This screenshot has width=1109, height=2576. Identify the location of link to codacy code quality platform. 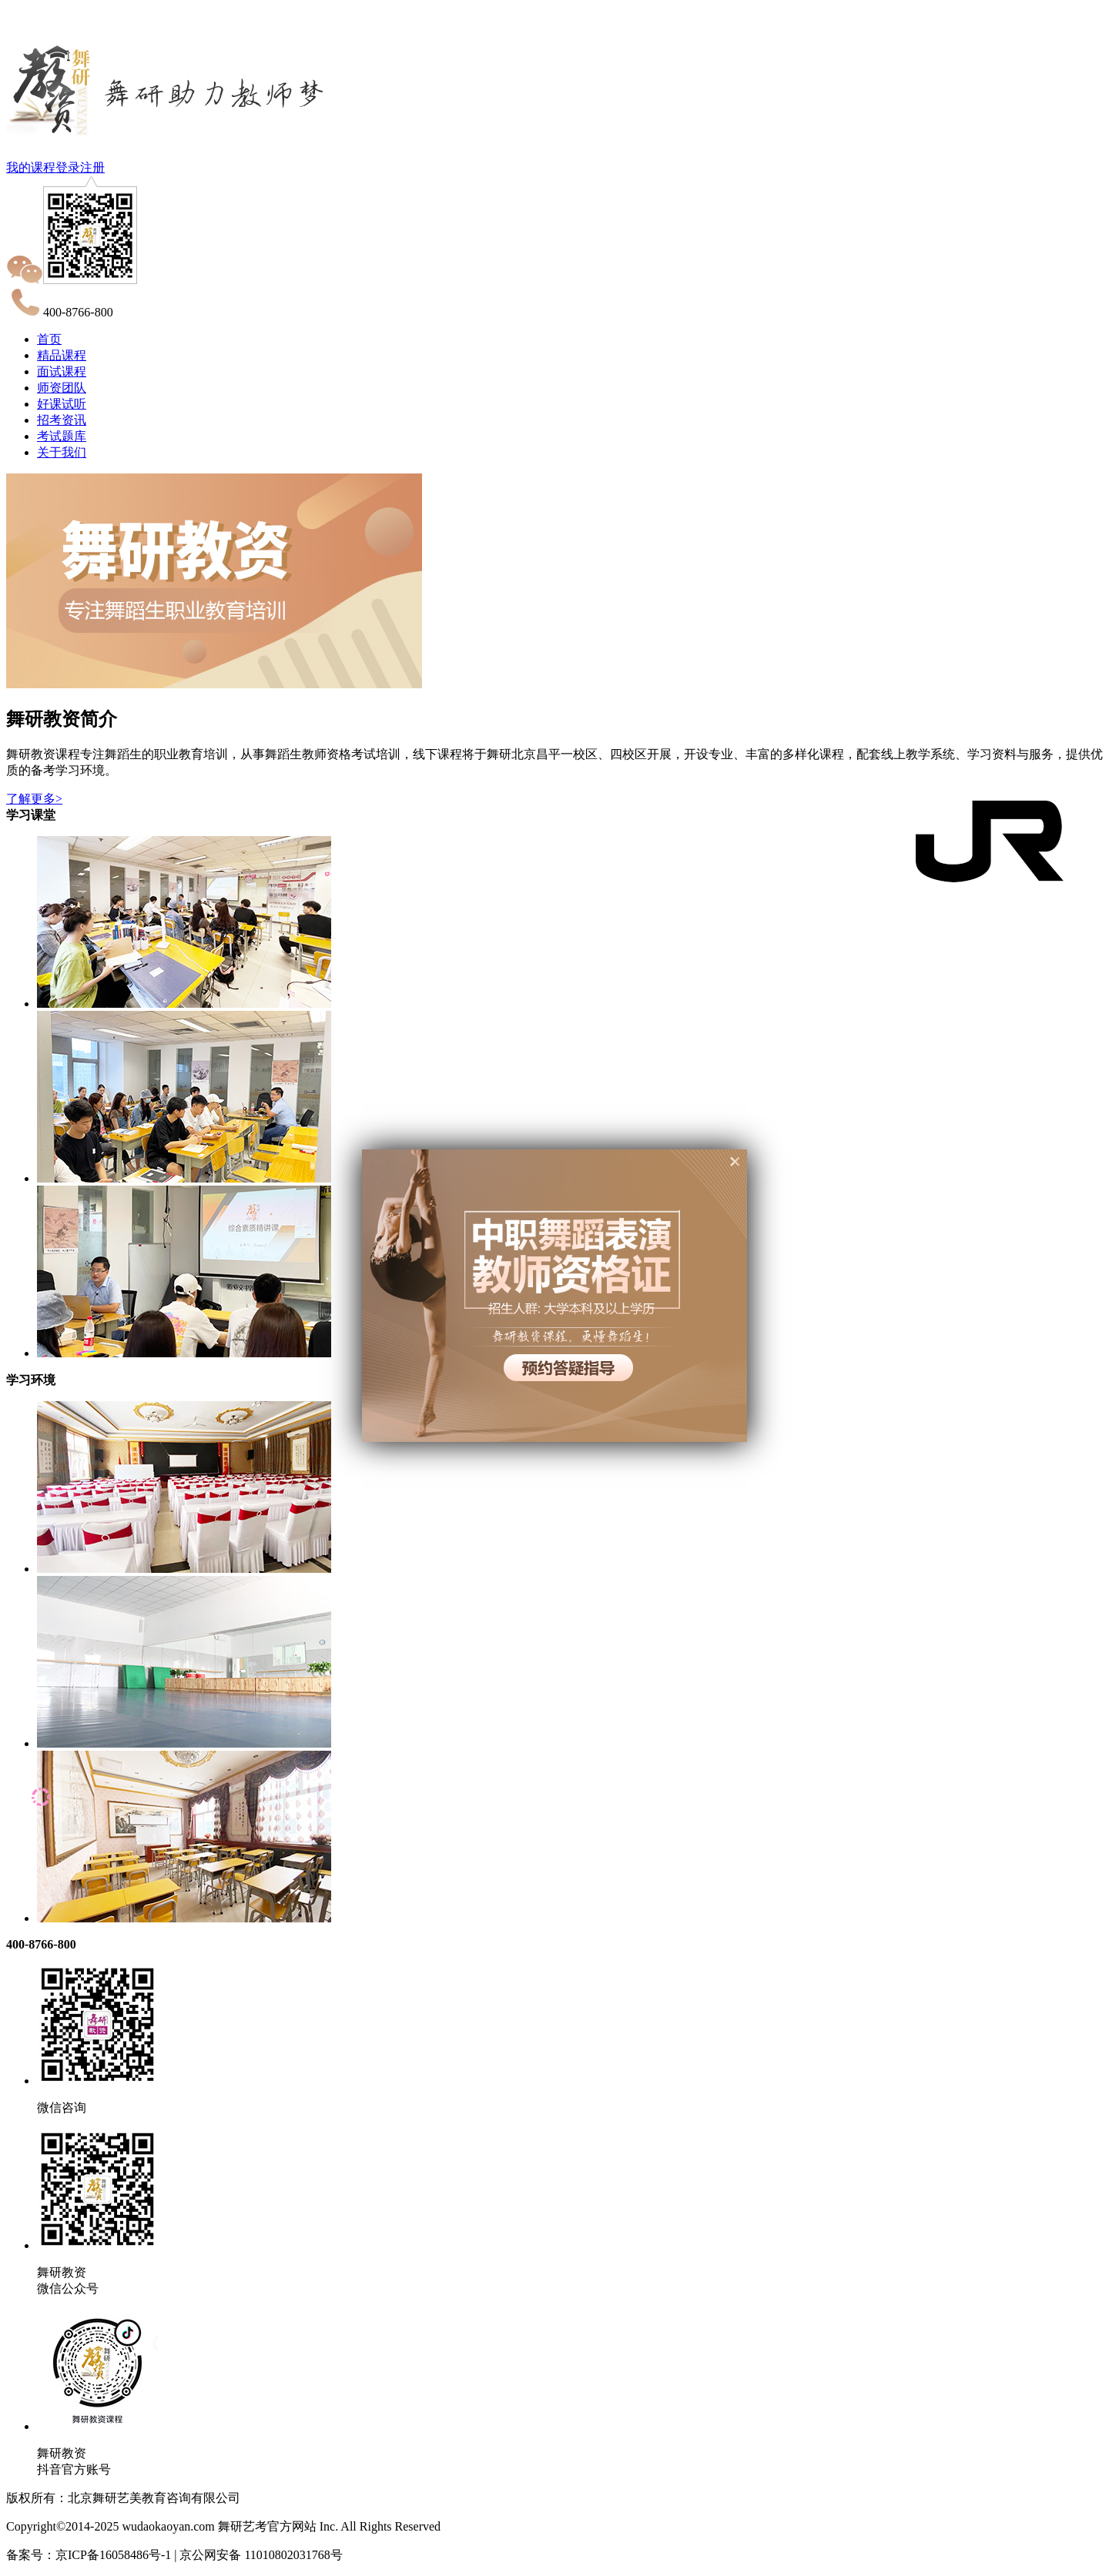
(41, 1797).